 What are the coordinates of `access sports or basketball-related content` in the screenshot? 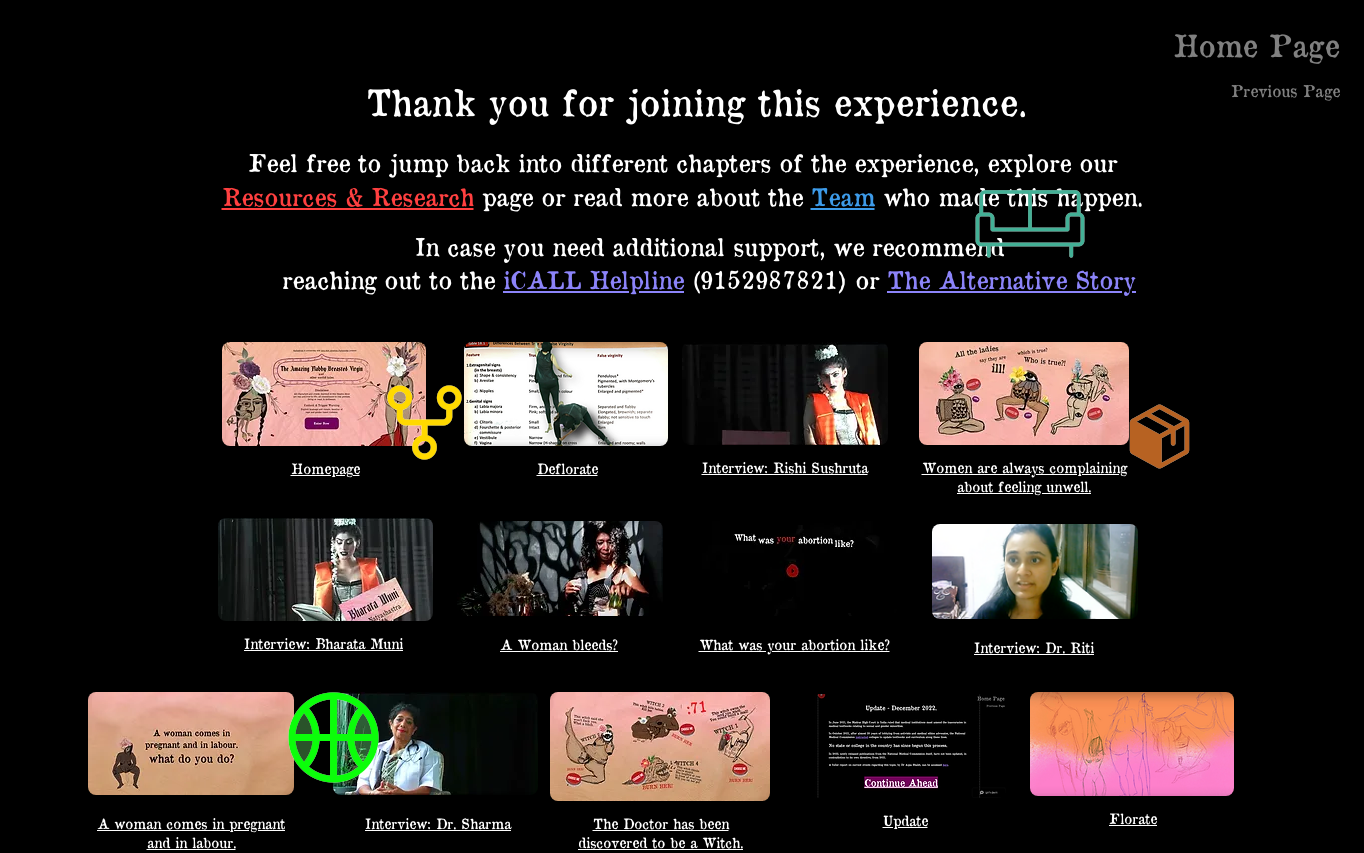 It's located at (333, 737).